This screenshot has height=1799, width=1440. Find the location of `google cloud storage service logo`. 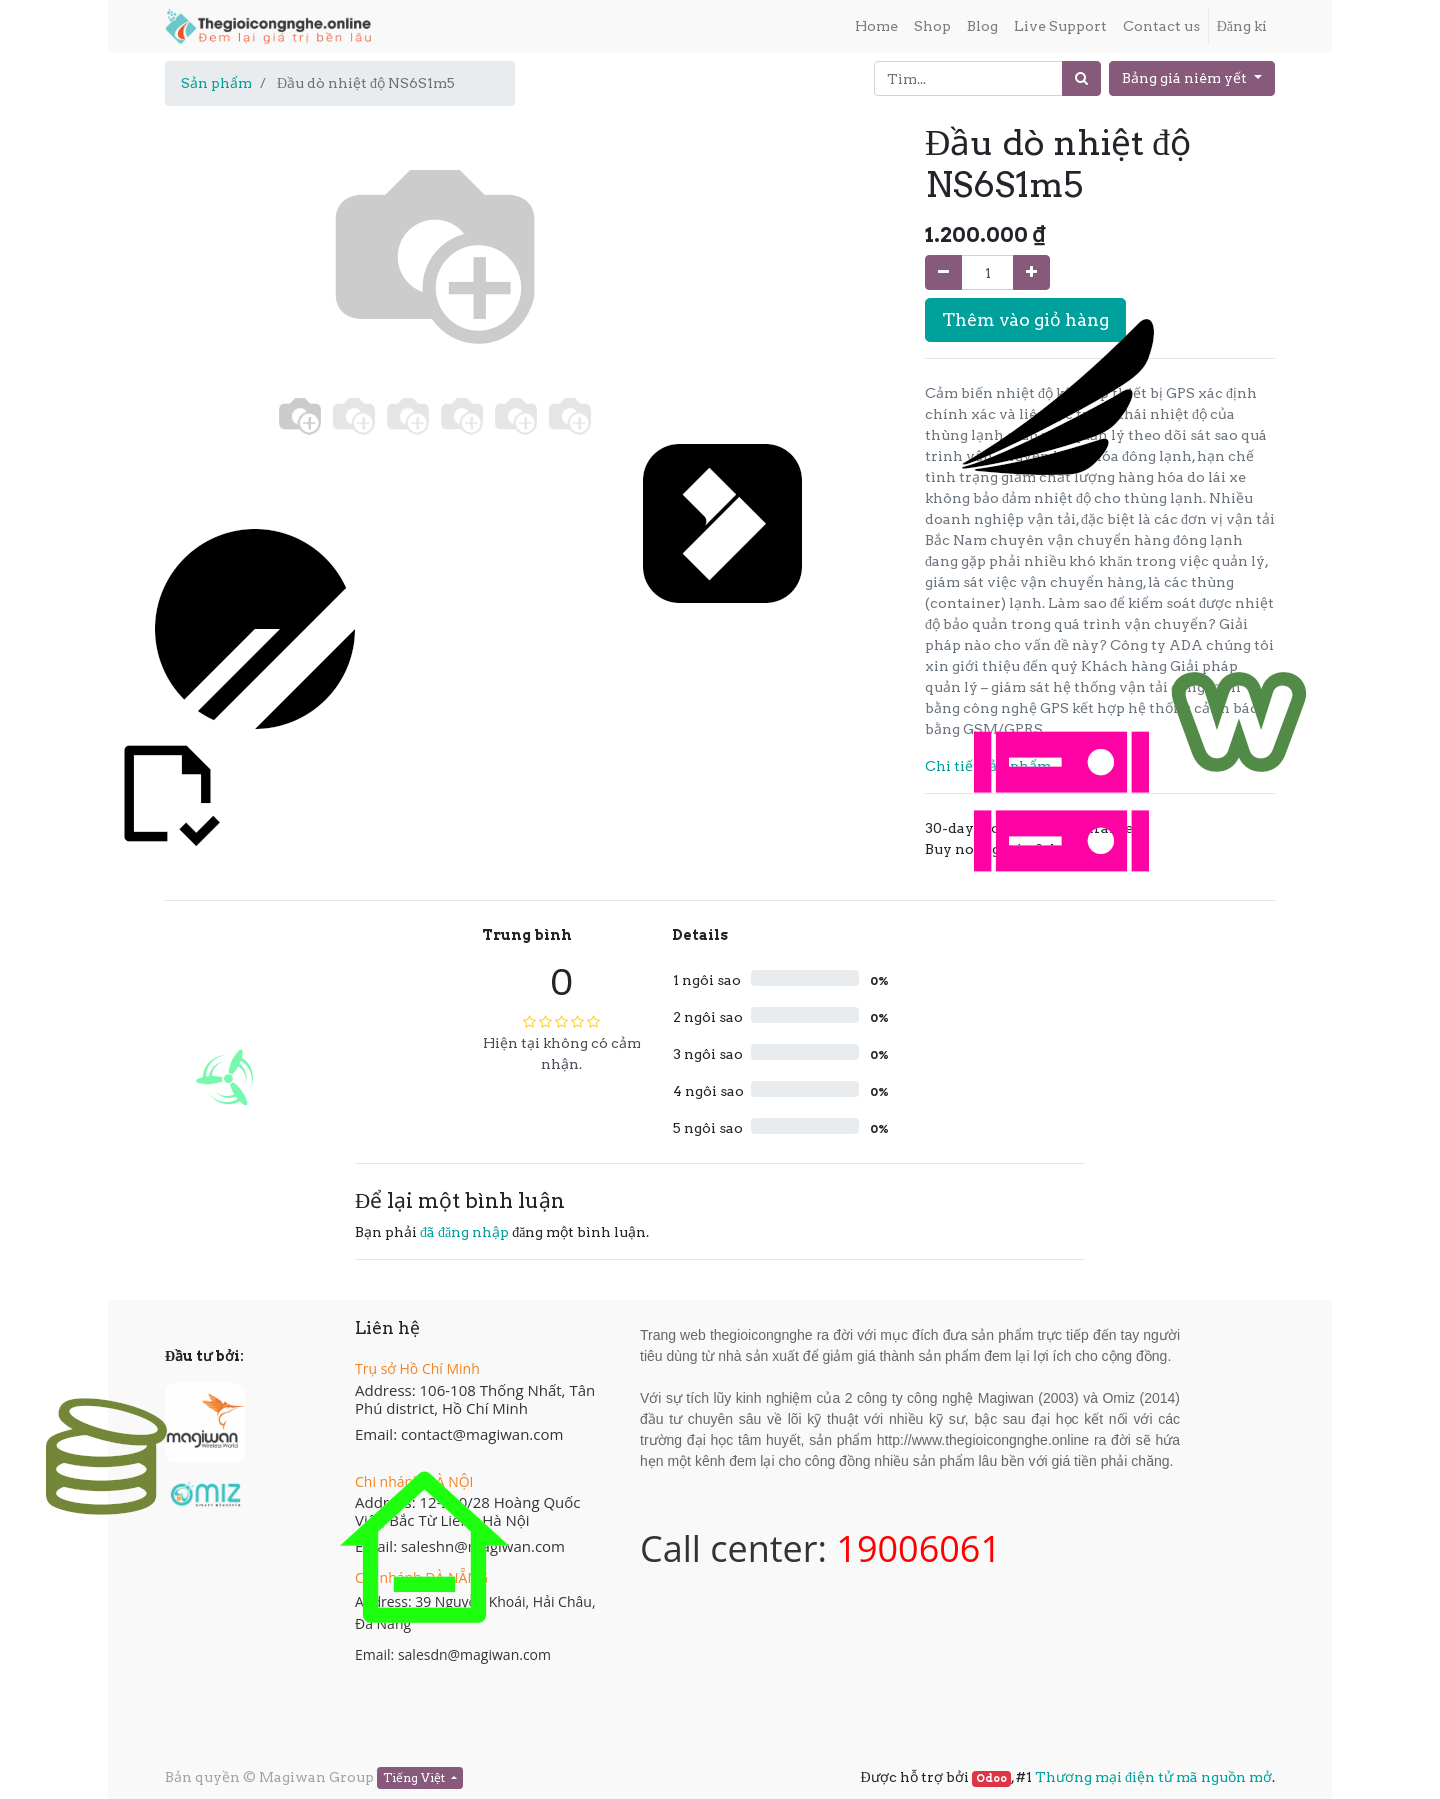

google cloud storage service logo is located at coordinates (1061, 801).